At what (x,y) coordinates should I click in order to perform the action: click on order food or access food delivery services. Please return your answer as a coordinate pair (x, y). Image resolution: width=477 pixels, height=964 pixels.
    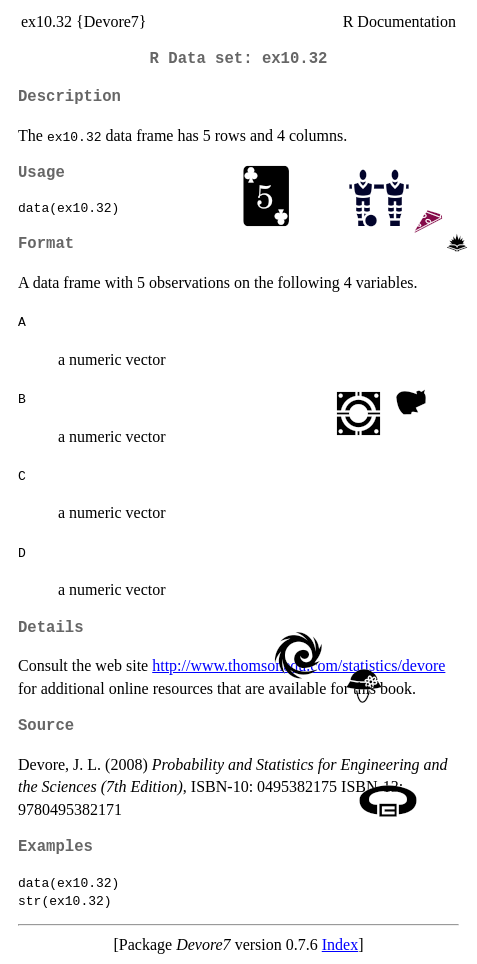
    Looking at the image, I should click on (428, 221).